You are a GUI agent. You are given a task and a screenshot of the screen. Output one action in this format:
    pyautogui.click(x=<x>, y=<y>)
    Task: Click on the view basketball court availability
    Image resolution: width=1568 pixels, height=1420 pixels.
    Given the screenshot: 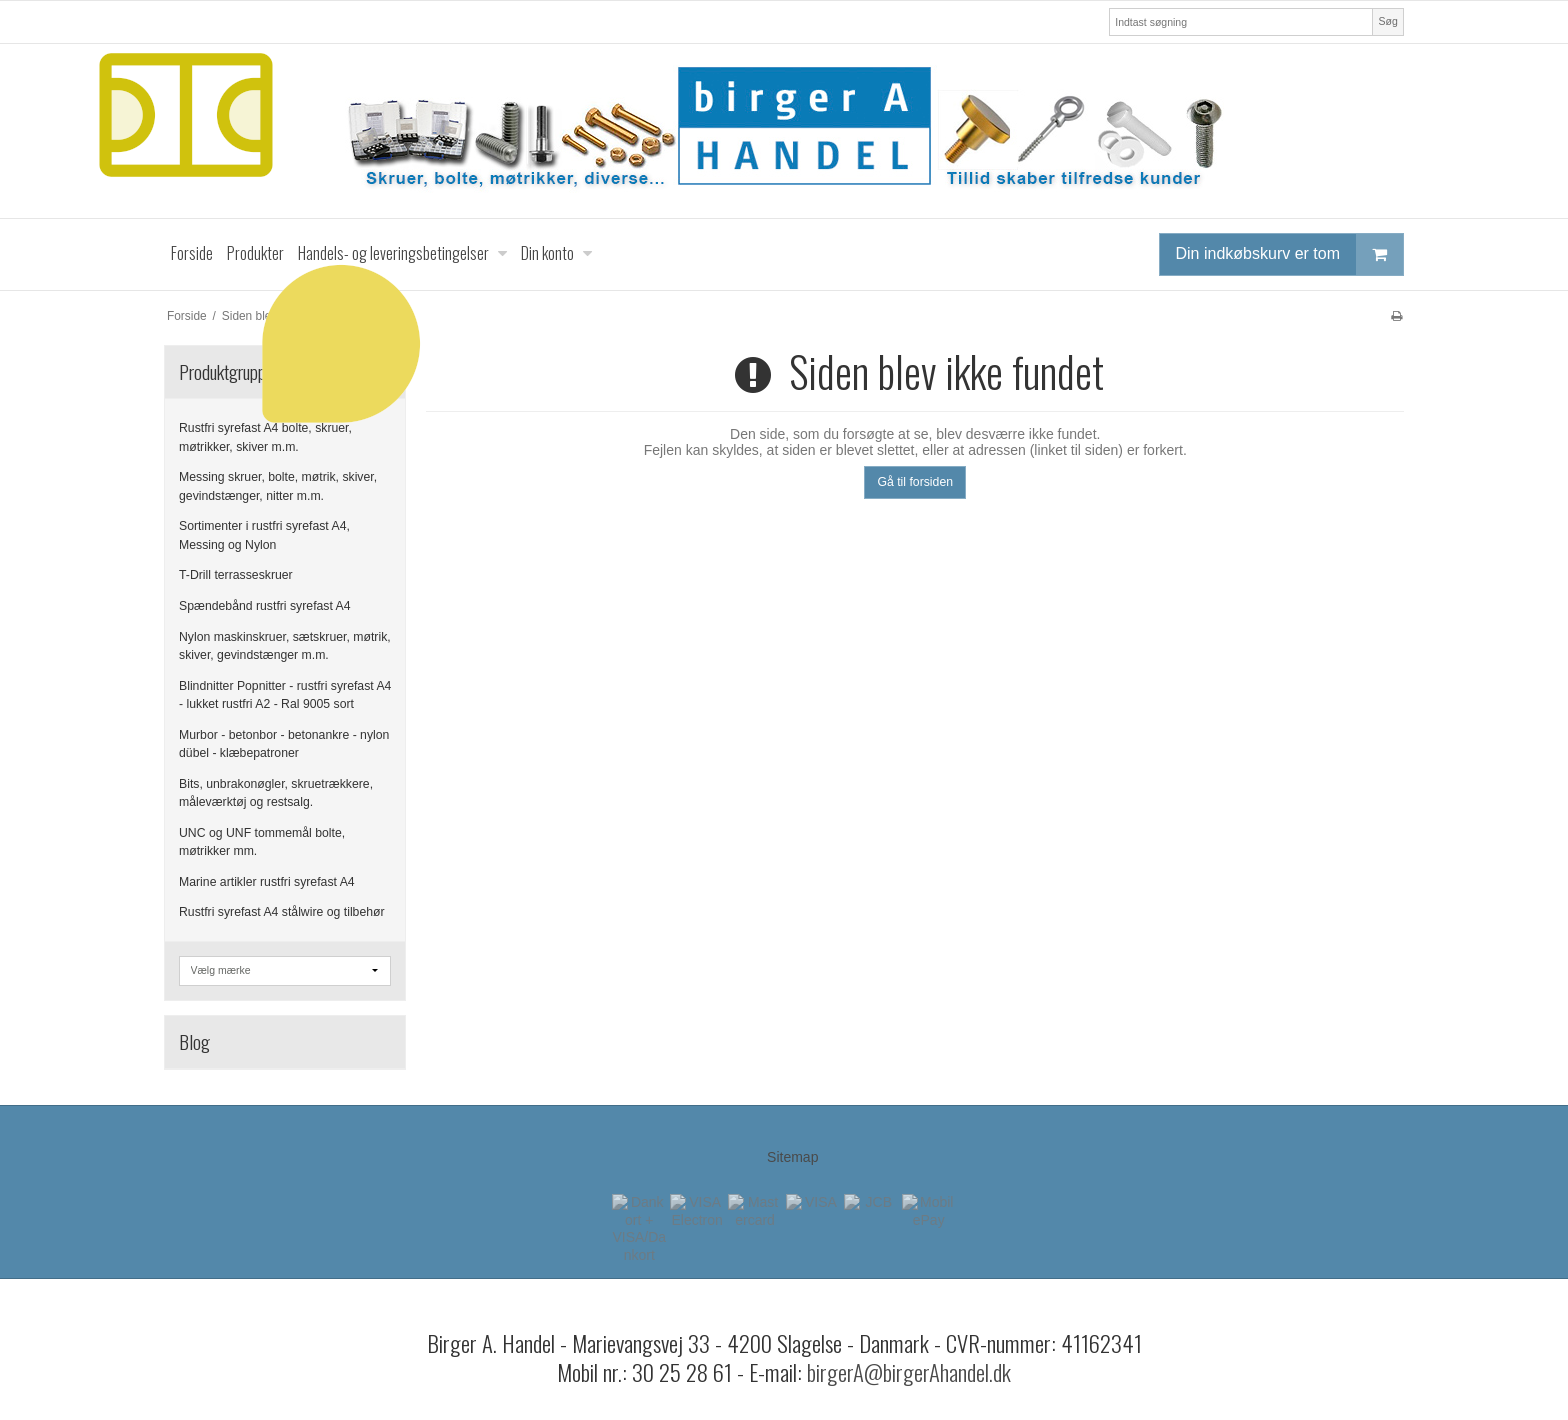 What is the action you would take?
    pyautogui.click(x=186, y=115)
    